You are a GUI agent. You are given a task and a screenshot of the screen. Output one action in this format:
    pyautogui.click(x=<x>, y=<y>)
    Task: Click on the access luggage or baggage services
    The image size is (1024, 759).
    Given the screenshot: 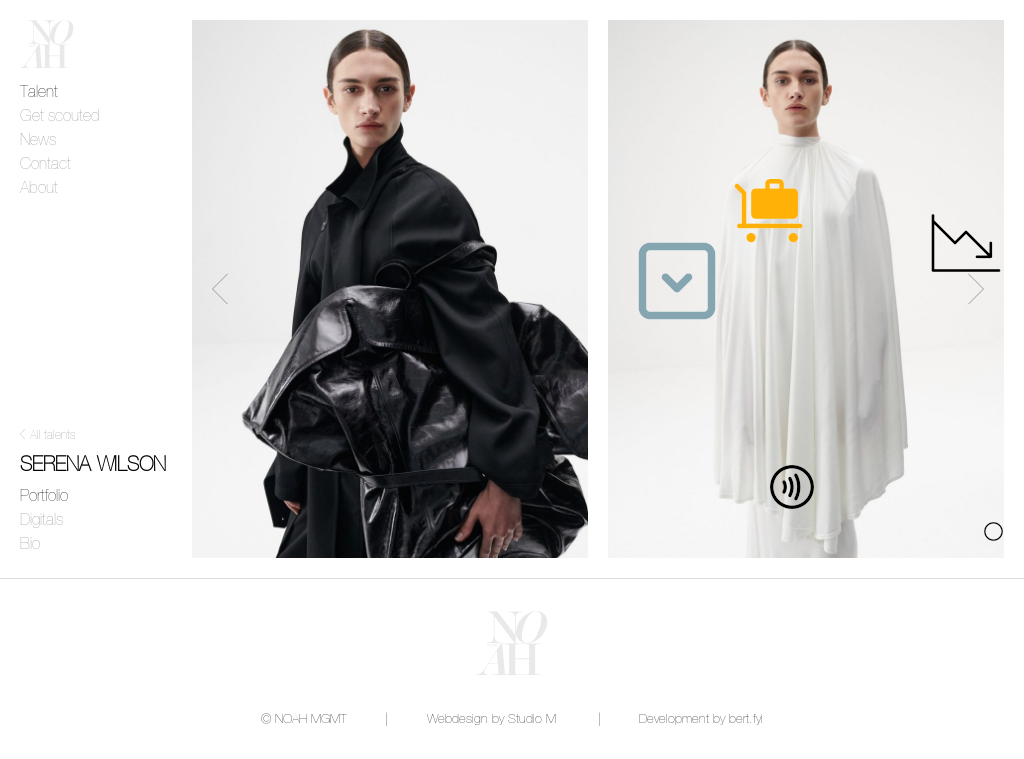 What is the action you would take?
    pyautogui.click(x=767, y=209)
    